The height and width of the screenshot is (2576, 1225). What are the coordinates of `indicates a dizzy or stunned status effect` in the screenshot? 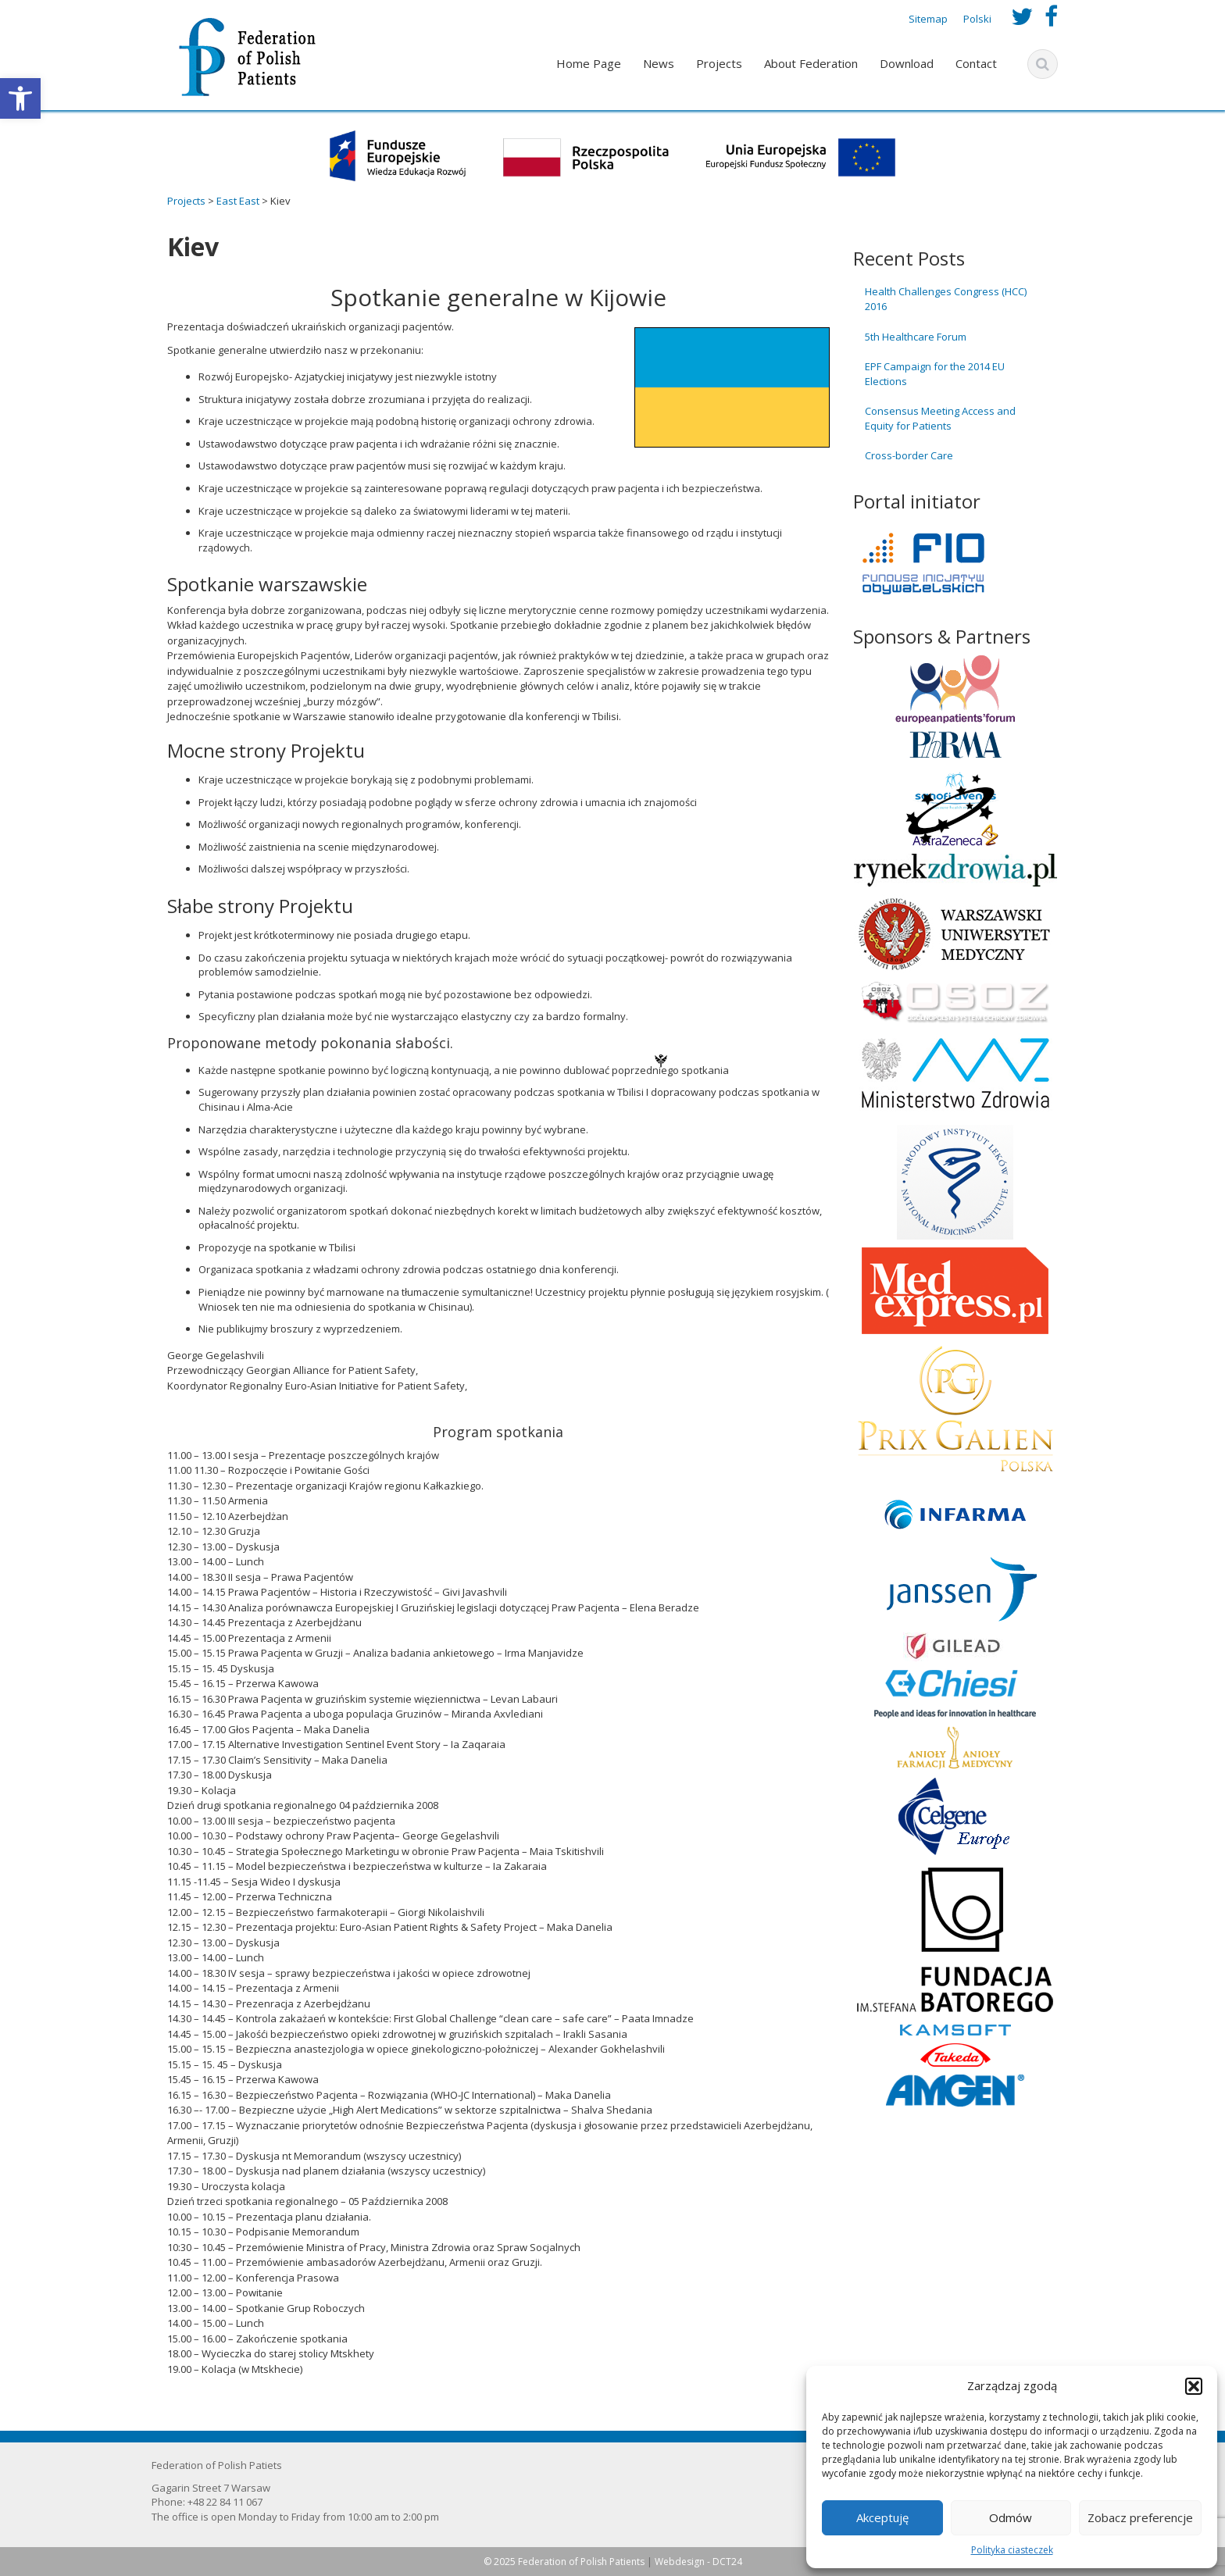 It's located at (950, 809).